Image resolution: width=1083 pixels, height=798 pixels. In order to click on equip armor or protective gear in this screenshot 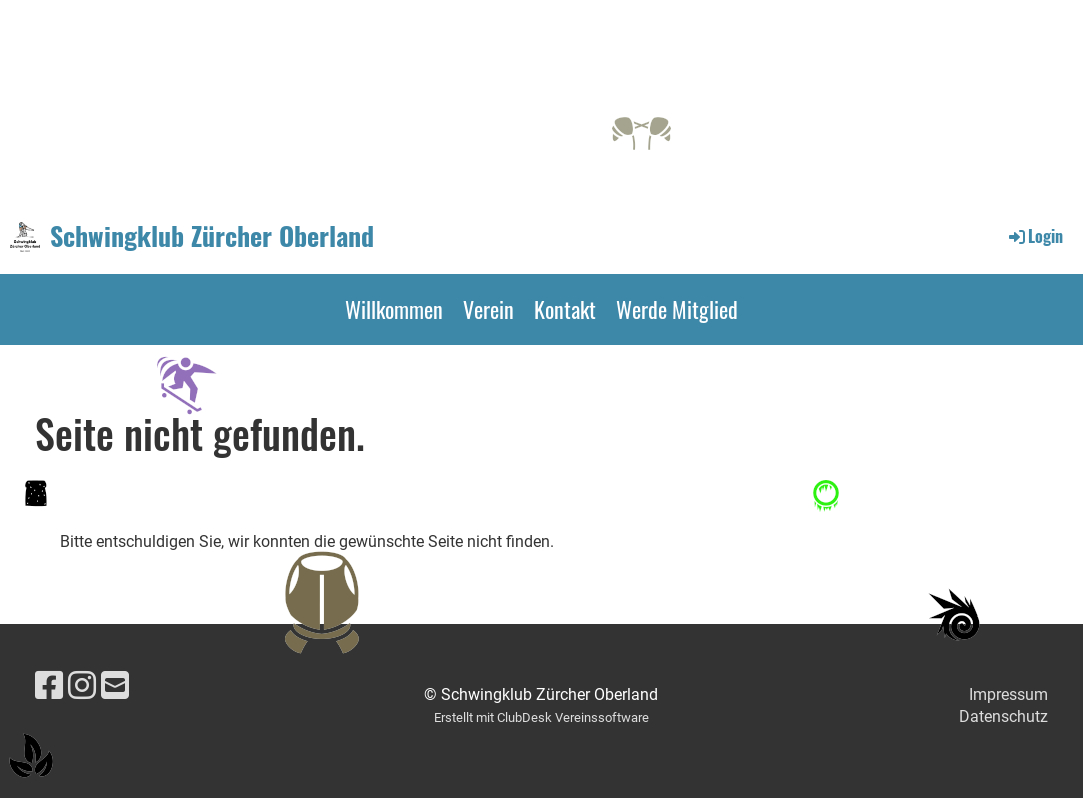, I will do `click(321, 602)`.